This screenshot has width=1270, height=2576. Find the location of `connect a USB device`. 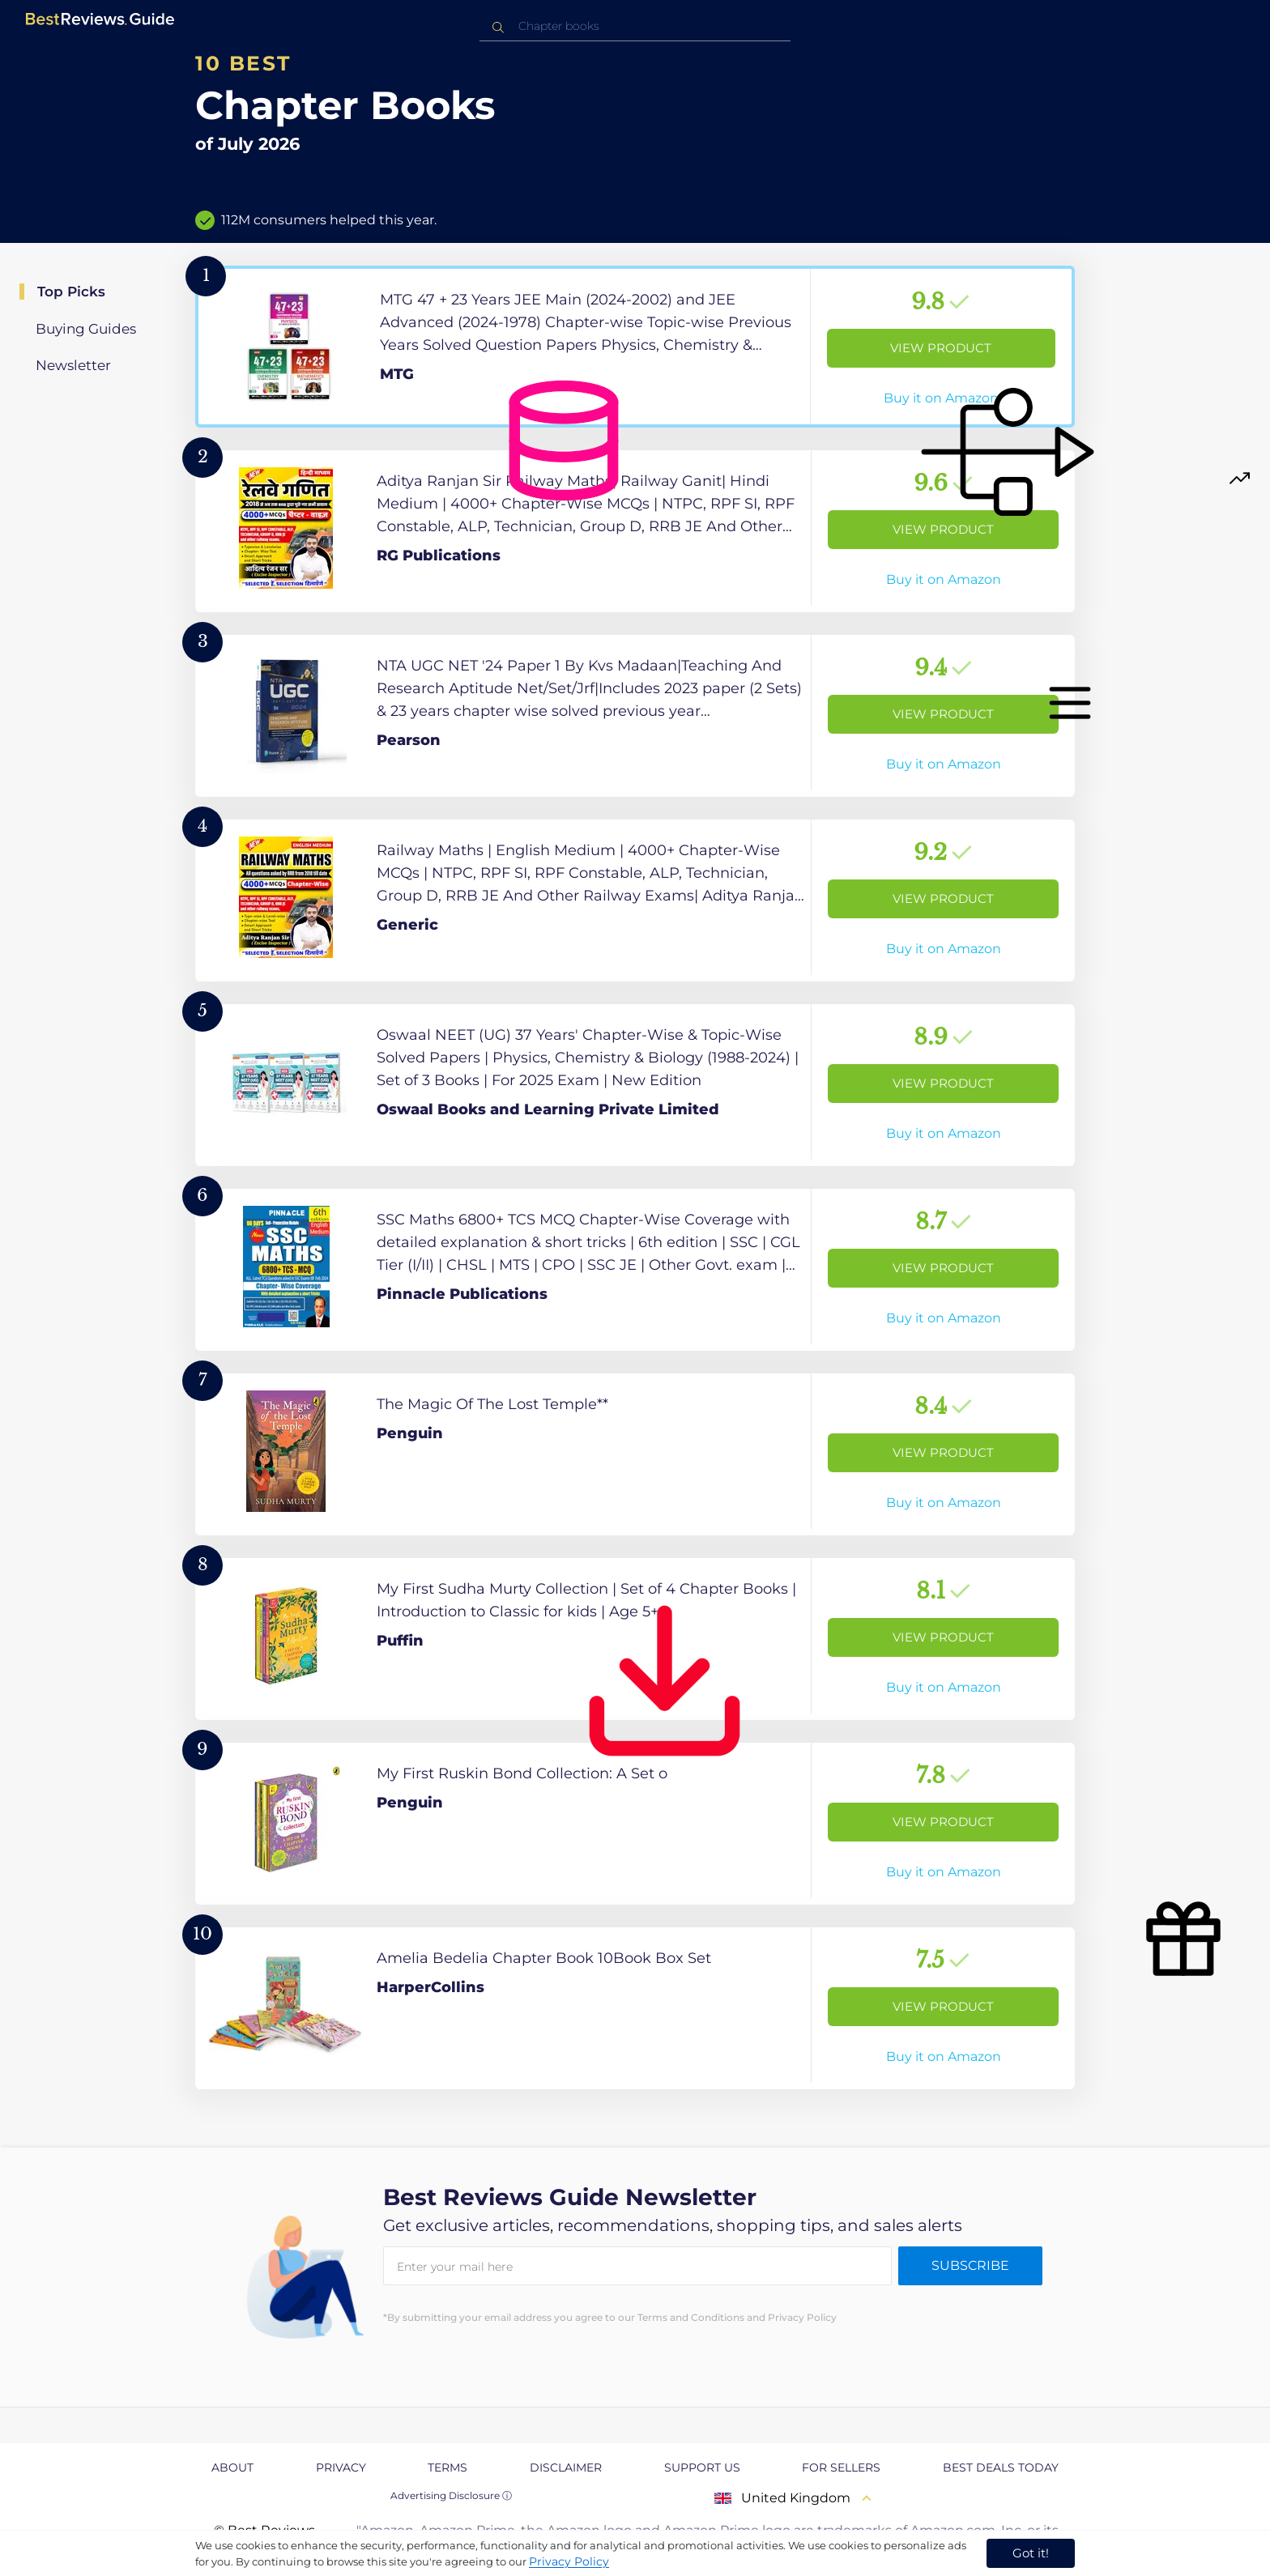

connect a USB device is located at coordinates (1008, 452).